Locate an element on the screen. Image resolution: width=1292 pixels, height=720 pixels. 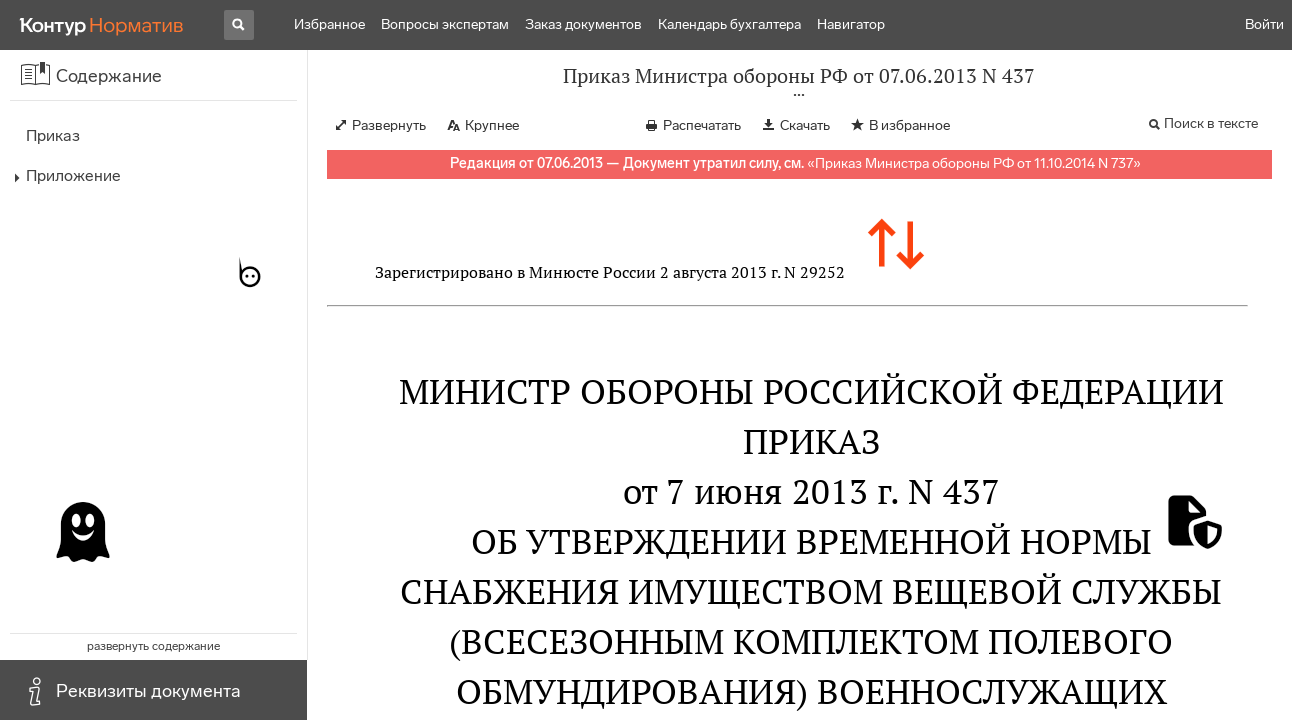
nimblr brand logo is located at coordinates (250, 272).